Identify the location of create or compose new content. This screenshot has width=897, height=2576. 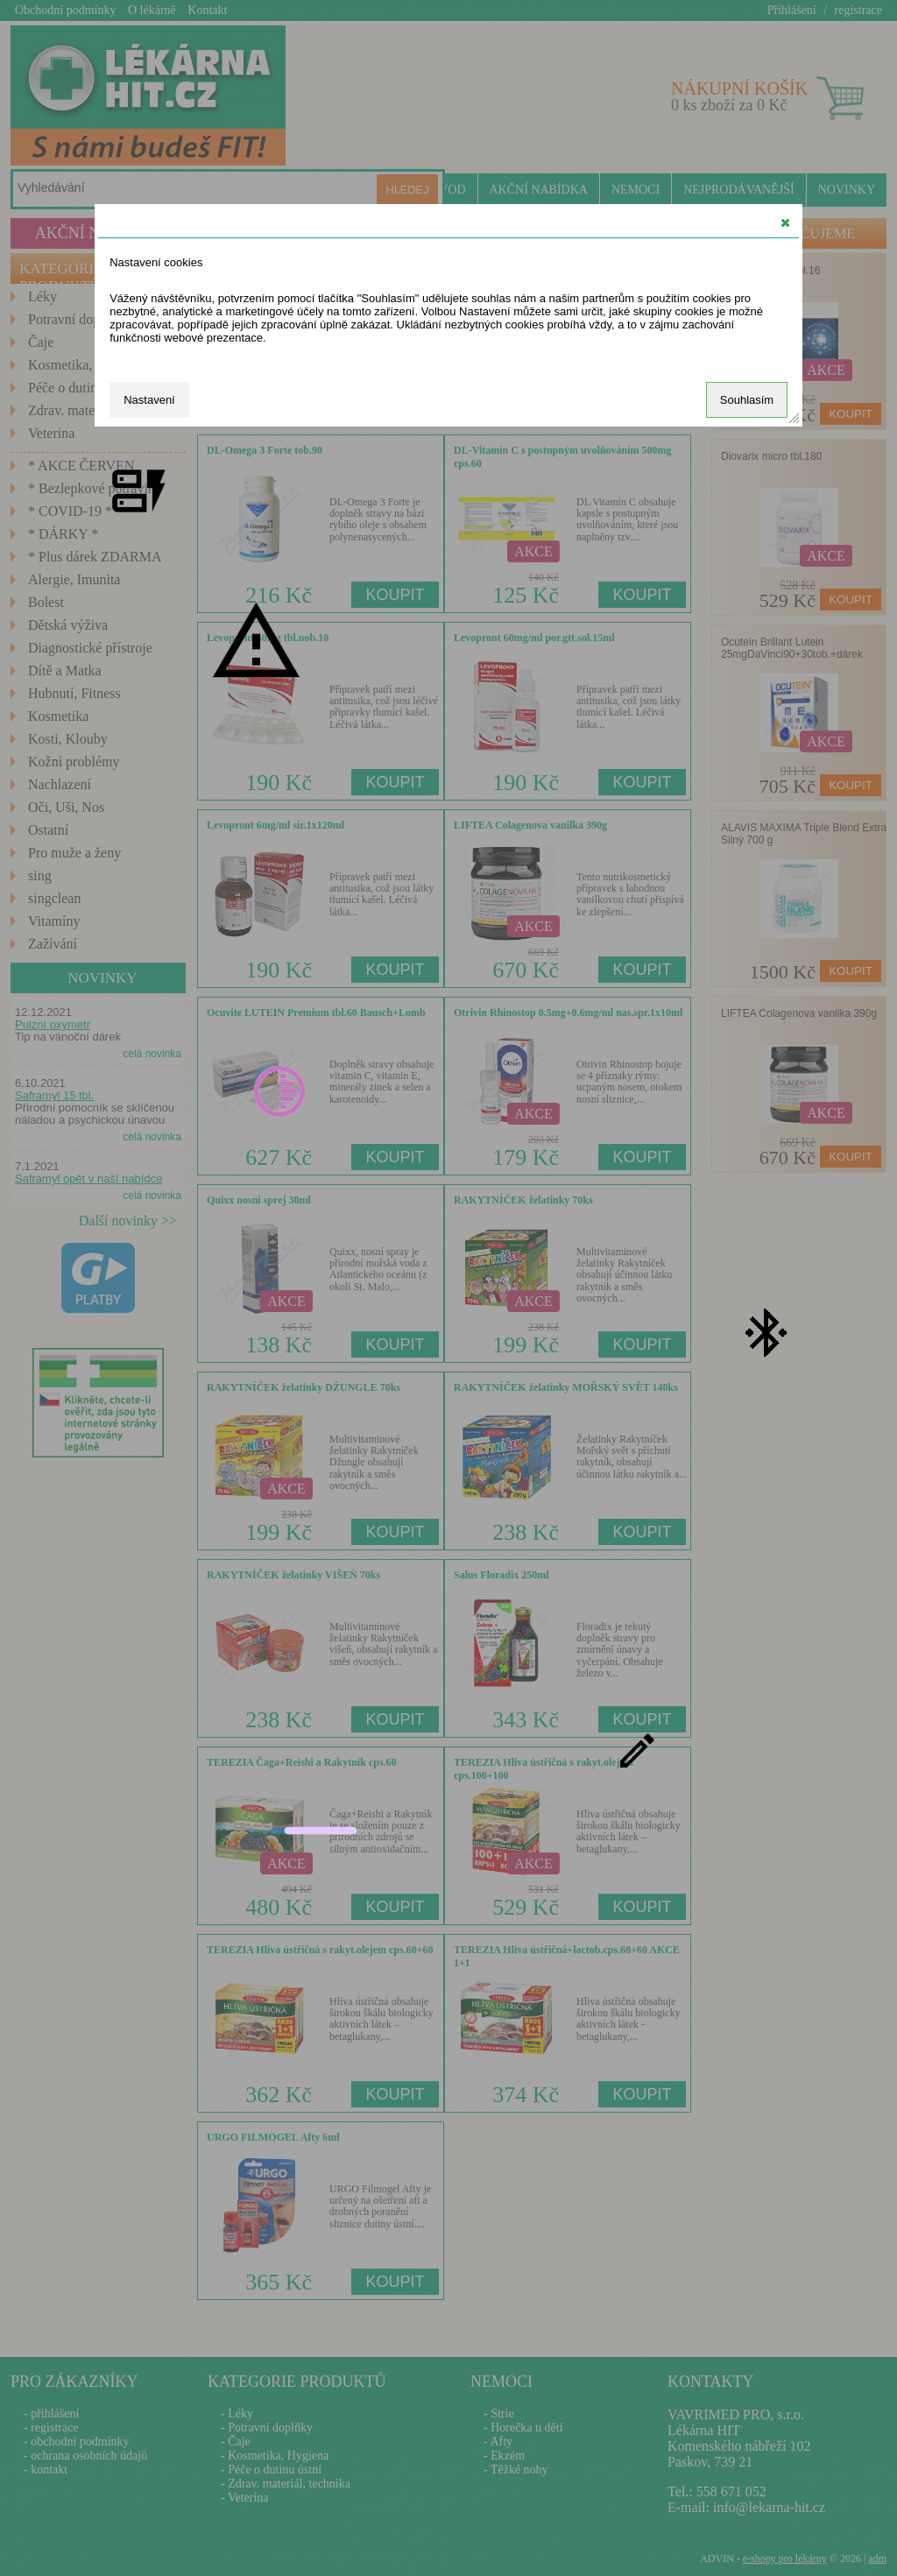
(637, 1750).